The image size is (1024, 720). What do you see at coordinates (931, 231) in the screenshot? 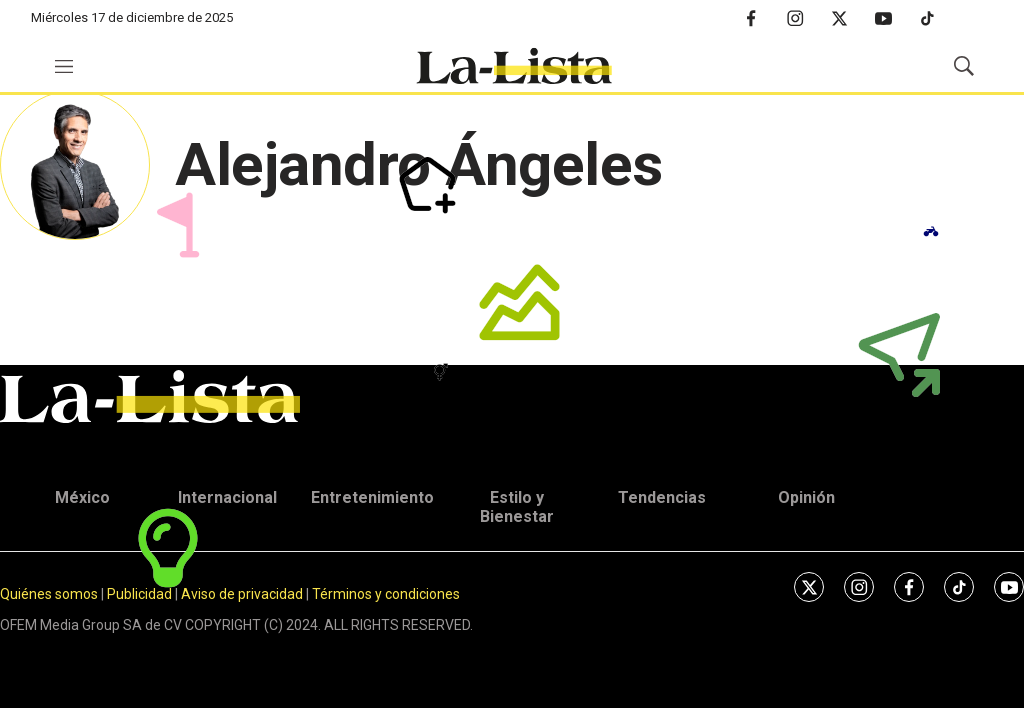
I see `select motorcycle as transportation mode` at bounding box center [931, 231].